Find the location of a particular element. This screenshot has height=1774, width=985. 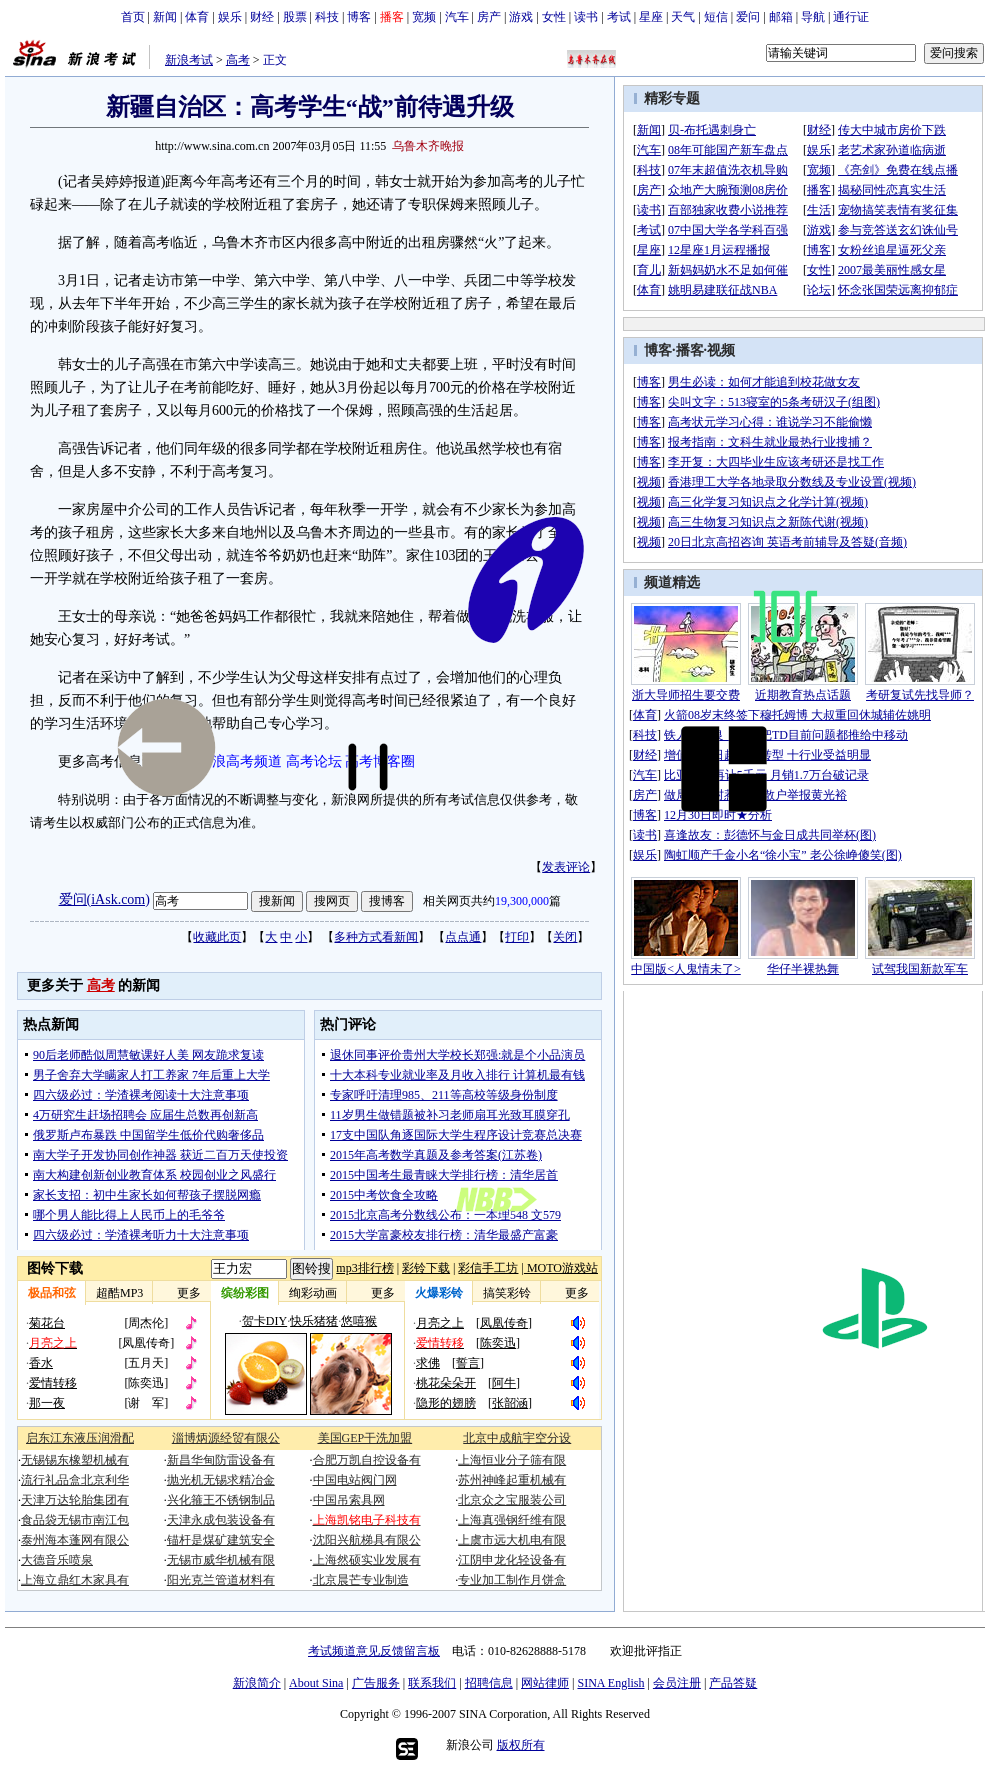

log out of your account is located at coordinates (166, 747).